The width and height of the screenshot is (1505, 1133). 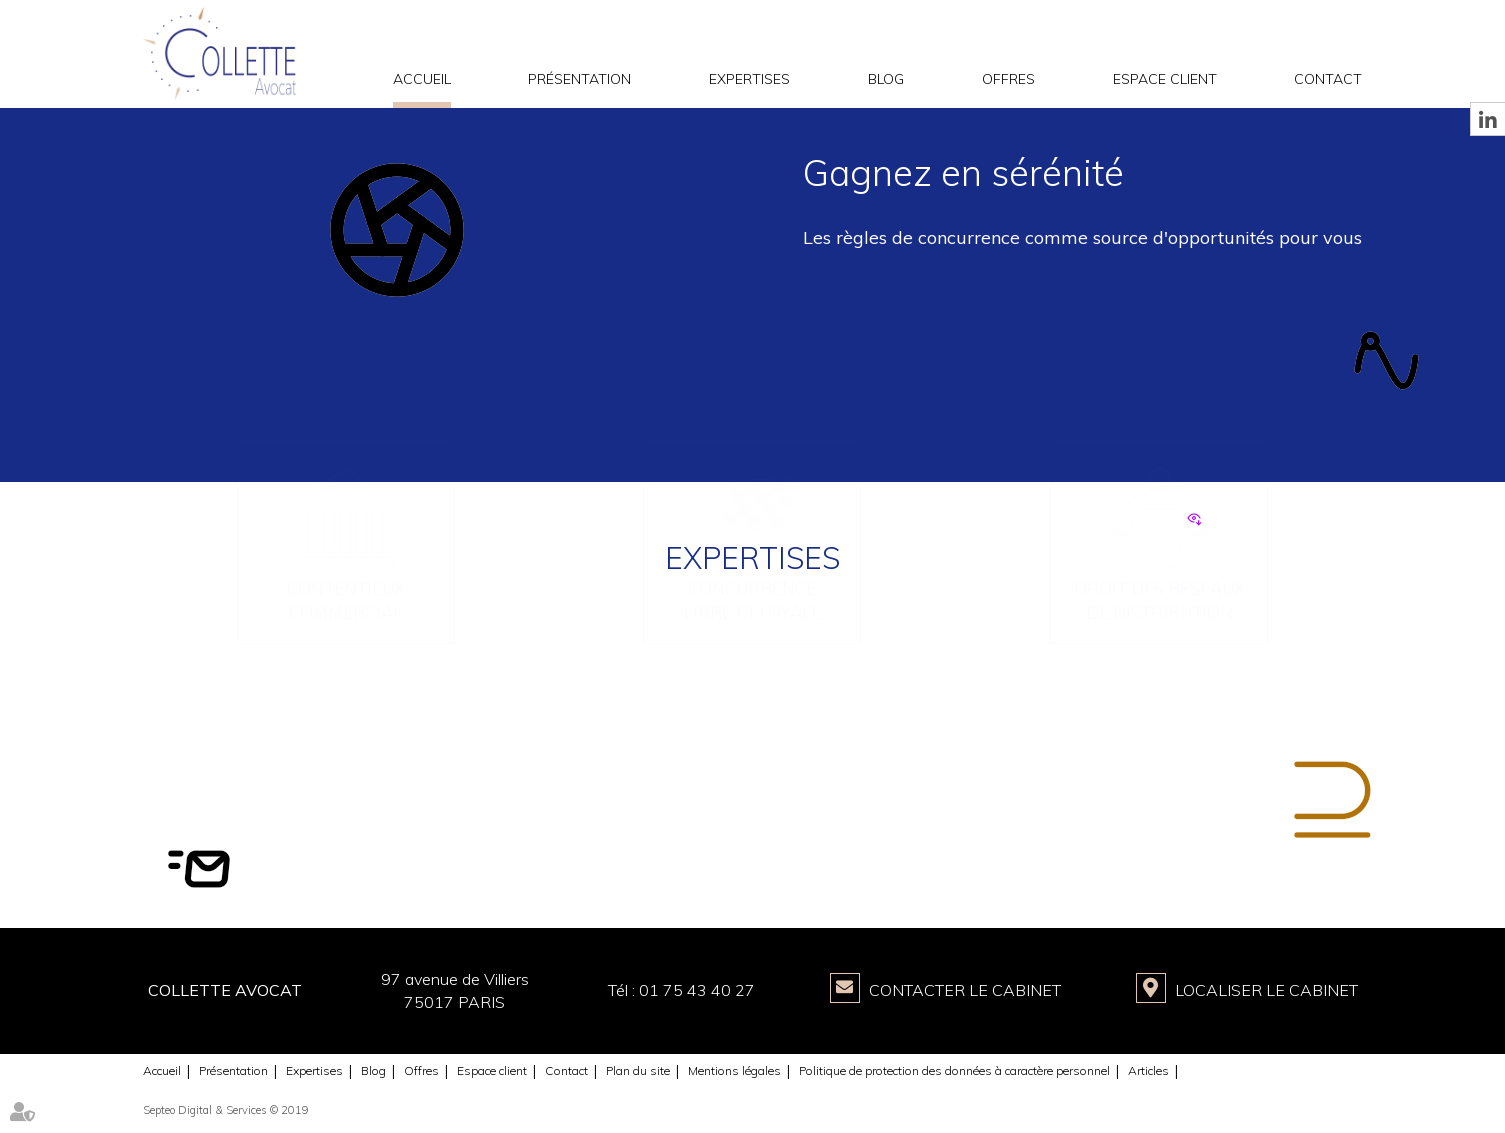 I want to click on scroll down to view more content, so click(x=1194, y=518).